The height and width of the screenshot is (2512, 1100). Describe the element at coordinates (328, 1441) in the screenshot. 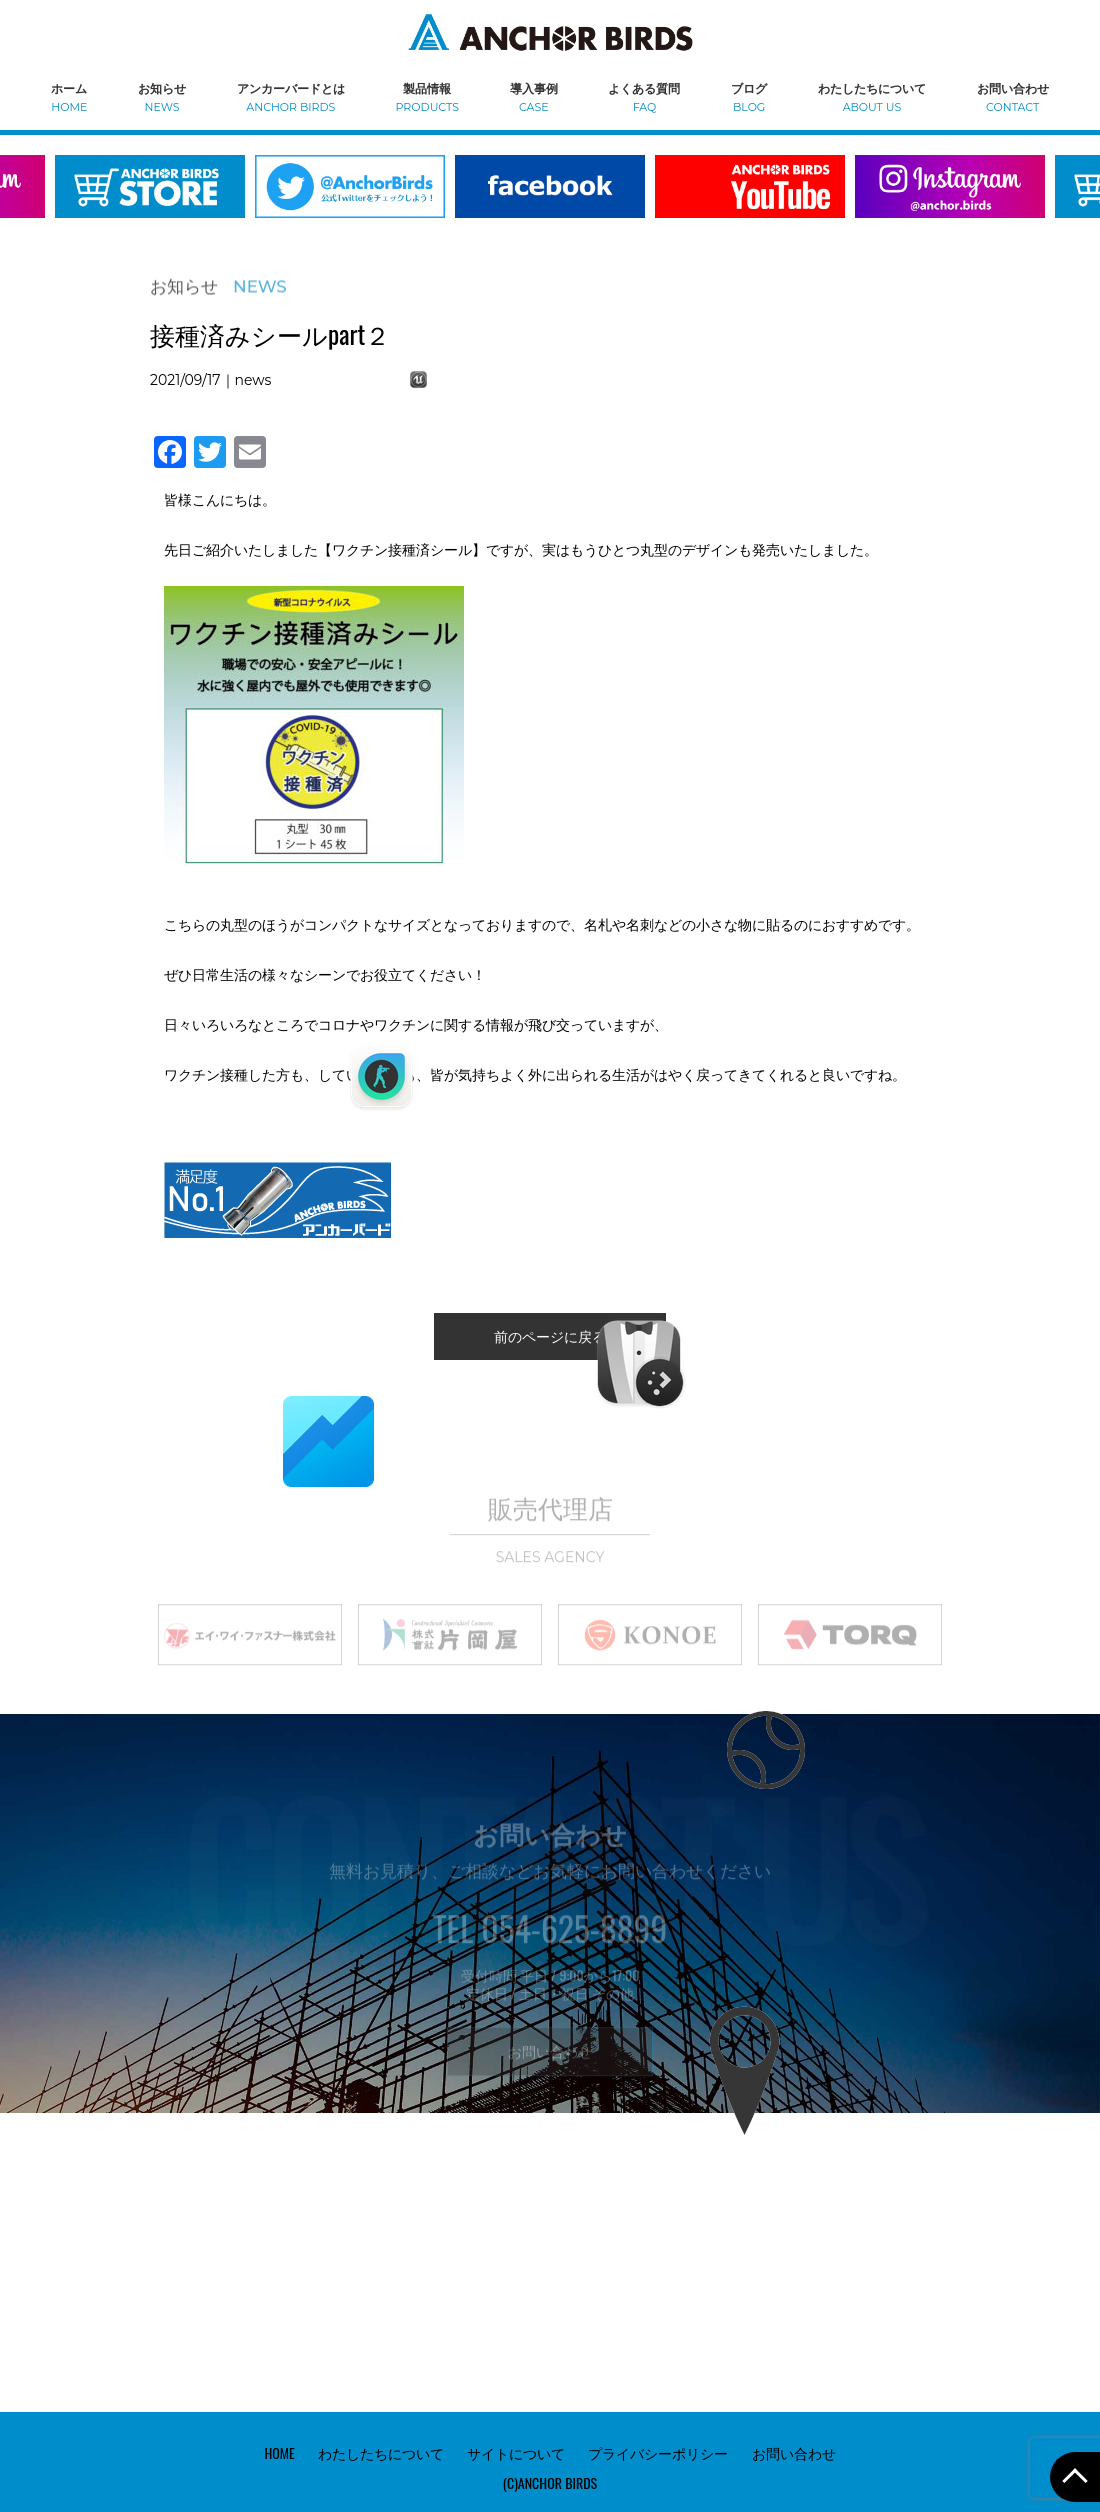

I see `open the workbooks app for data analysis` at that location.